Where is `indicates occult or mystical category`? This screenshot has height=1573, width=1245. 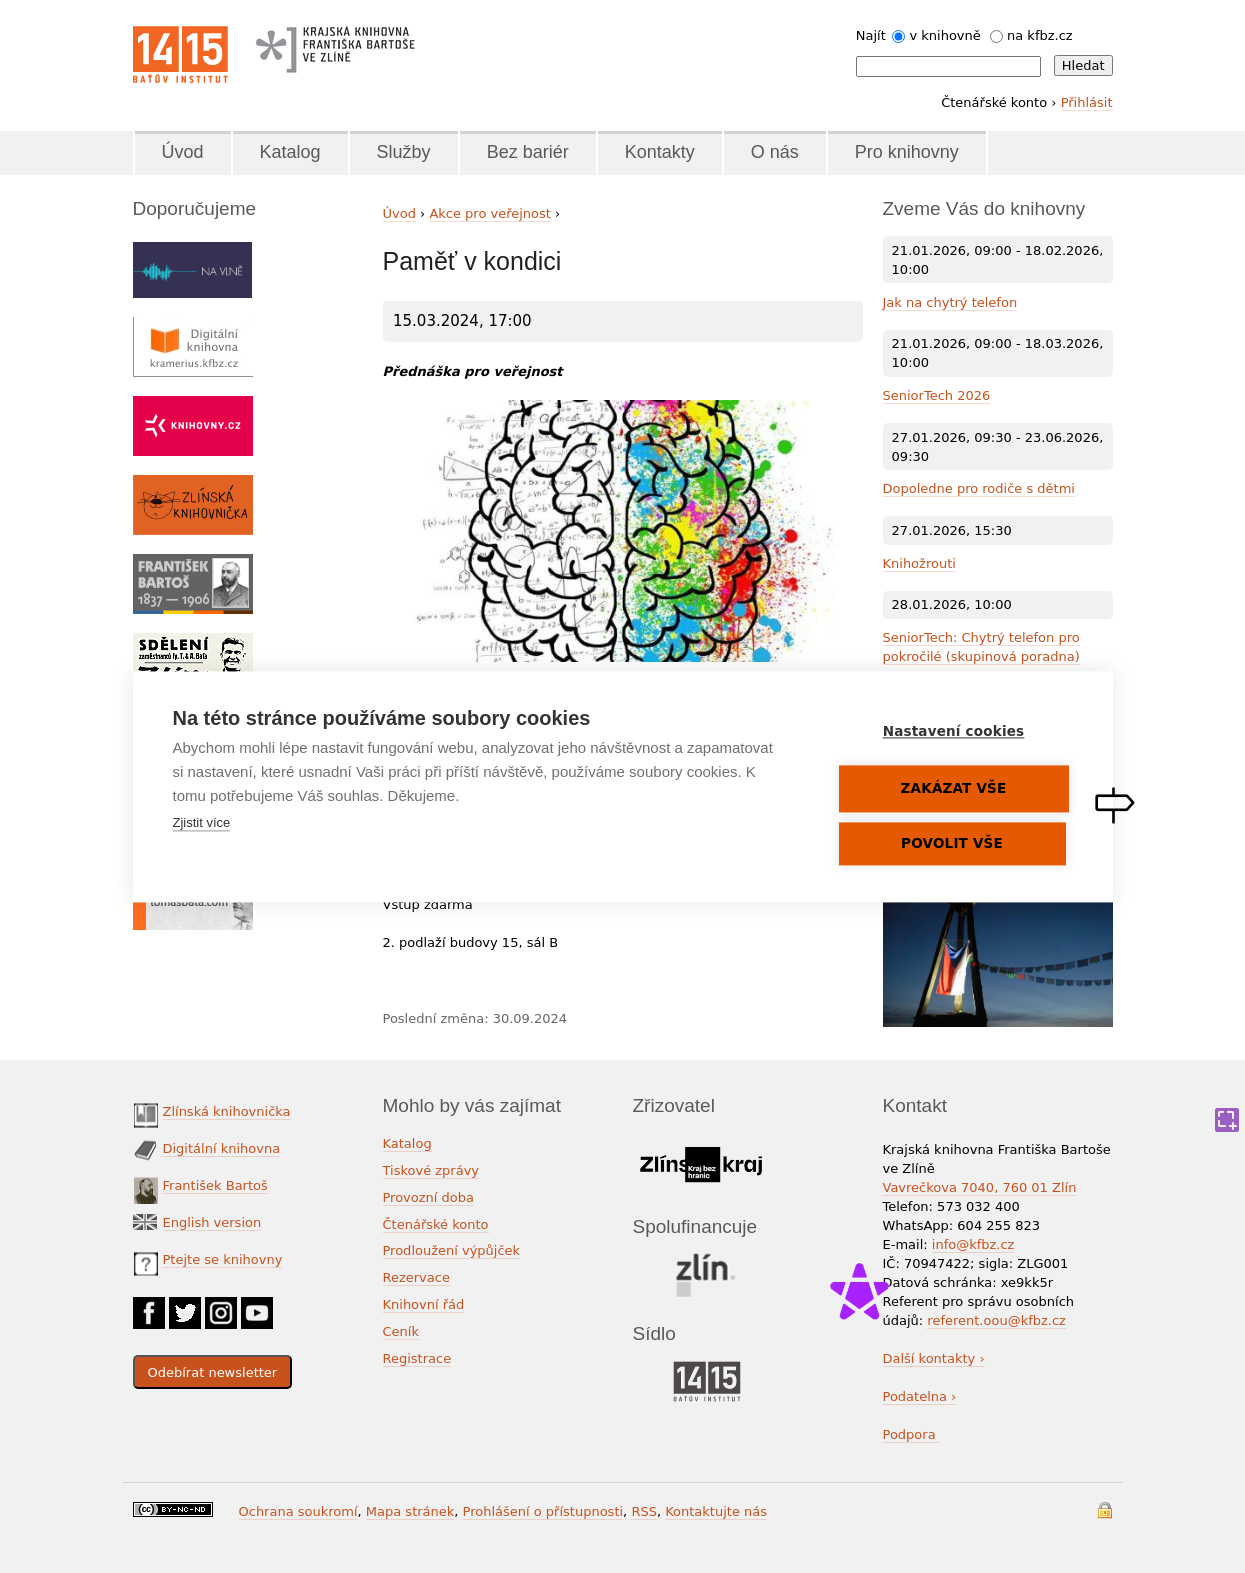 indicates occult or mystical category is located at coordinates (859, 1294).